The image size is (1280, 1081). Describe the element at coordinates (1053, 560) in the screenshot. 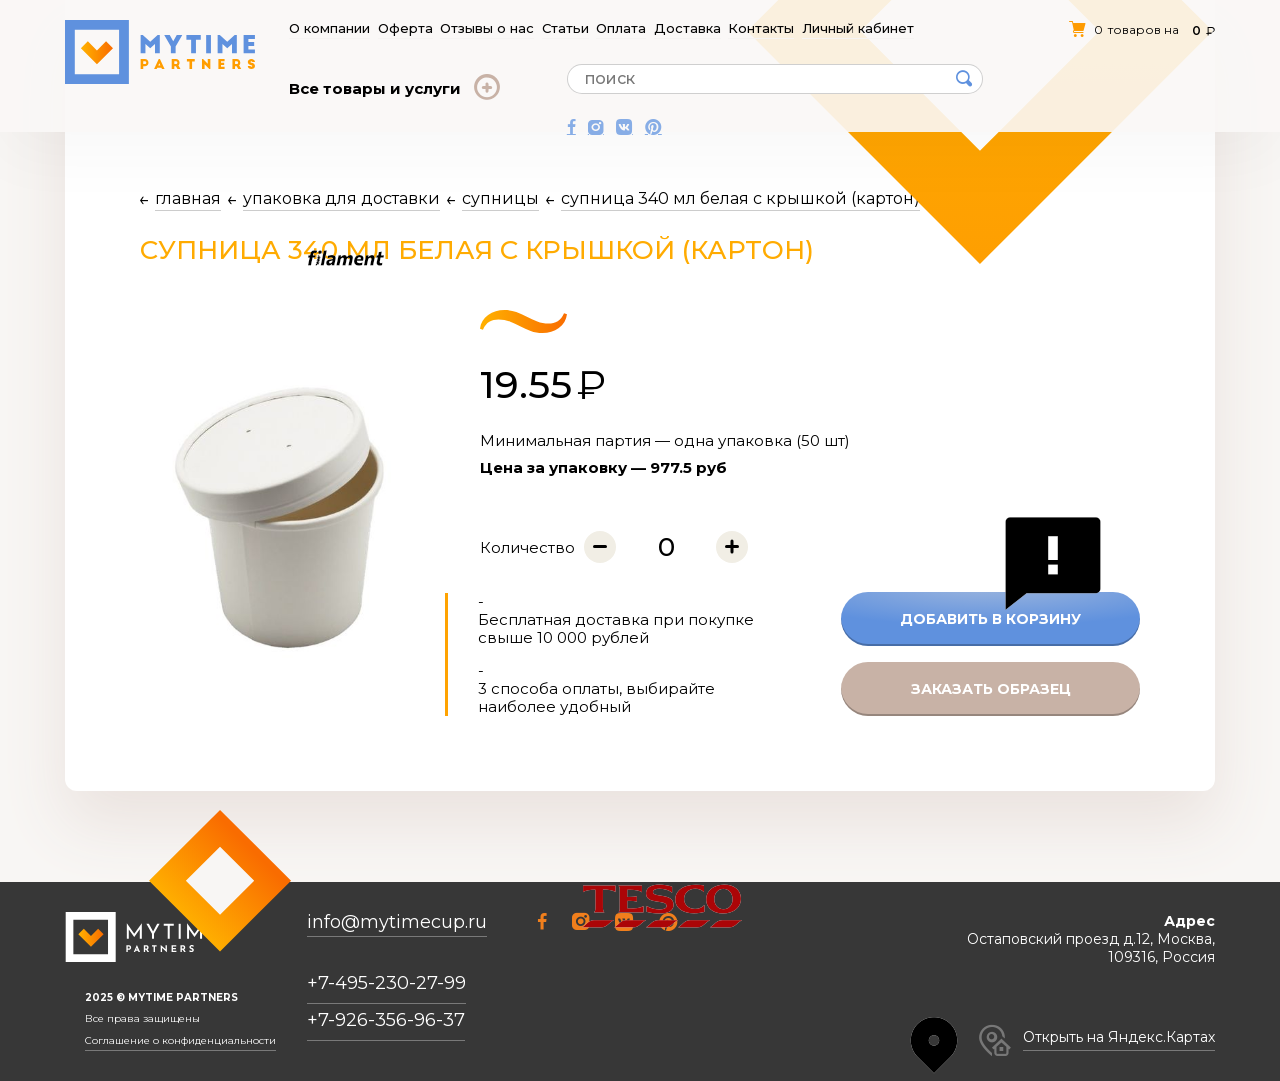

I see `submit feedback or report an issue` at that location.